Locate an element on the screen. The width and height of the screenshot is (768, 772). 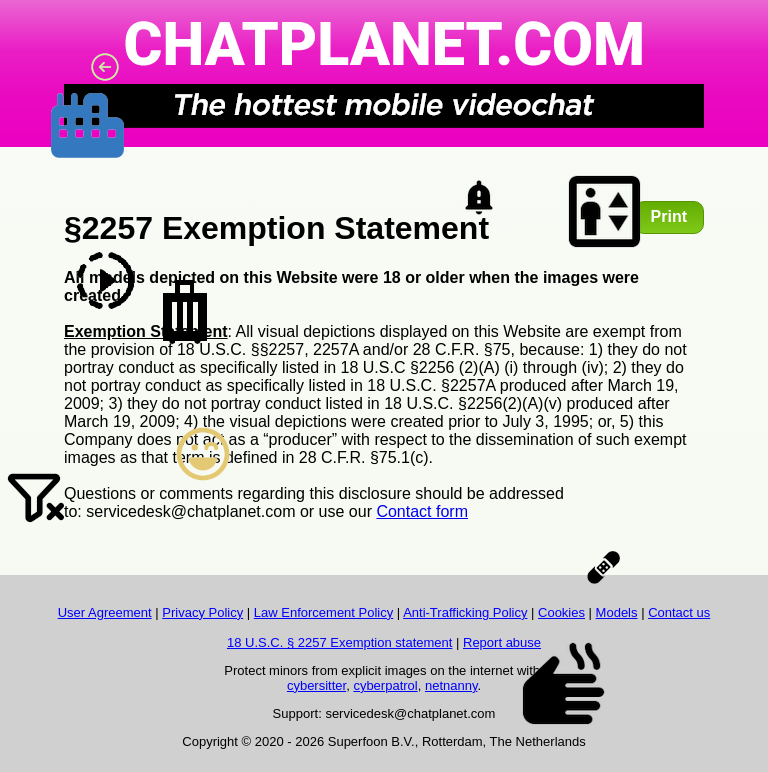
clear all filters is located at coordinates (34, 496).